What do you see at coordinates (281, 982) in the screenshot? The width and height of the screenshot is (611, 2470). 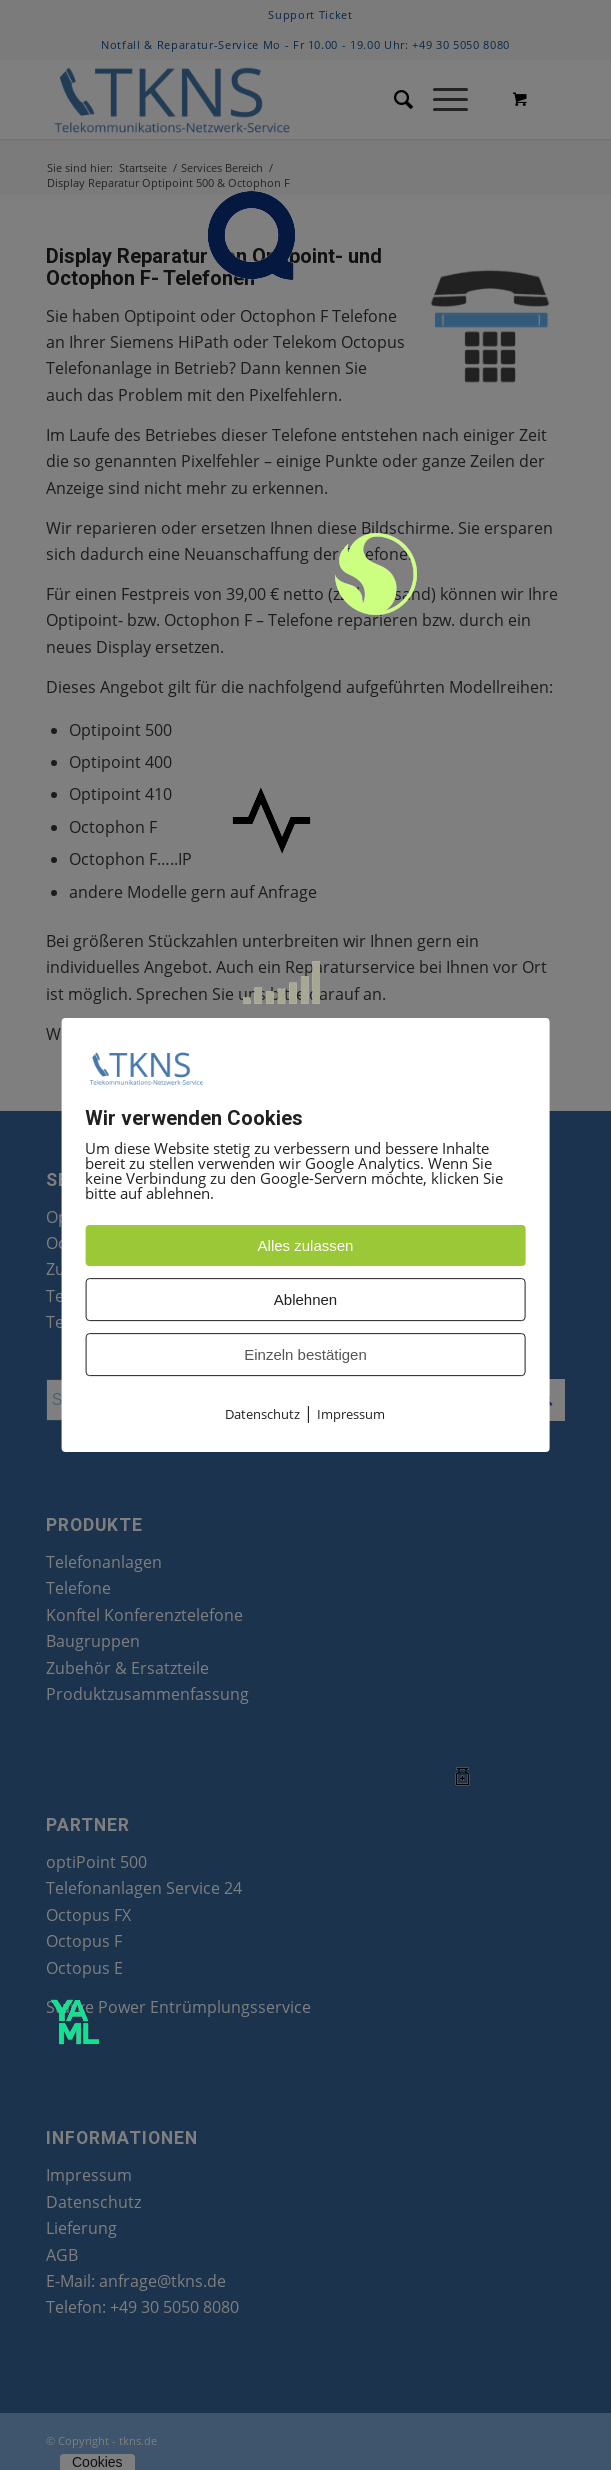 I see `view Social Blade analytics` at bounding box center [281, 982].